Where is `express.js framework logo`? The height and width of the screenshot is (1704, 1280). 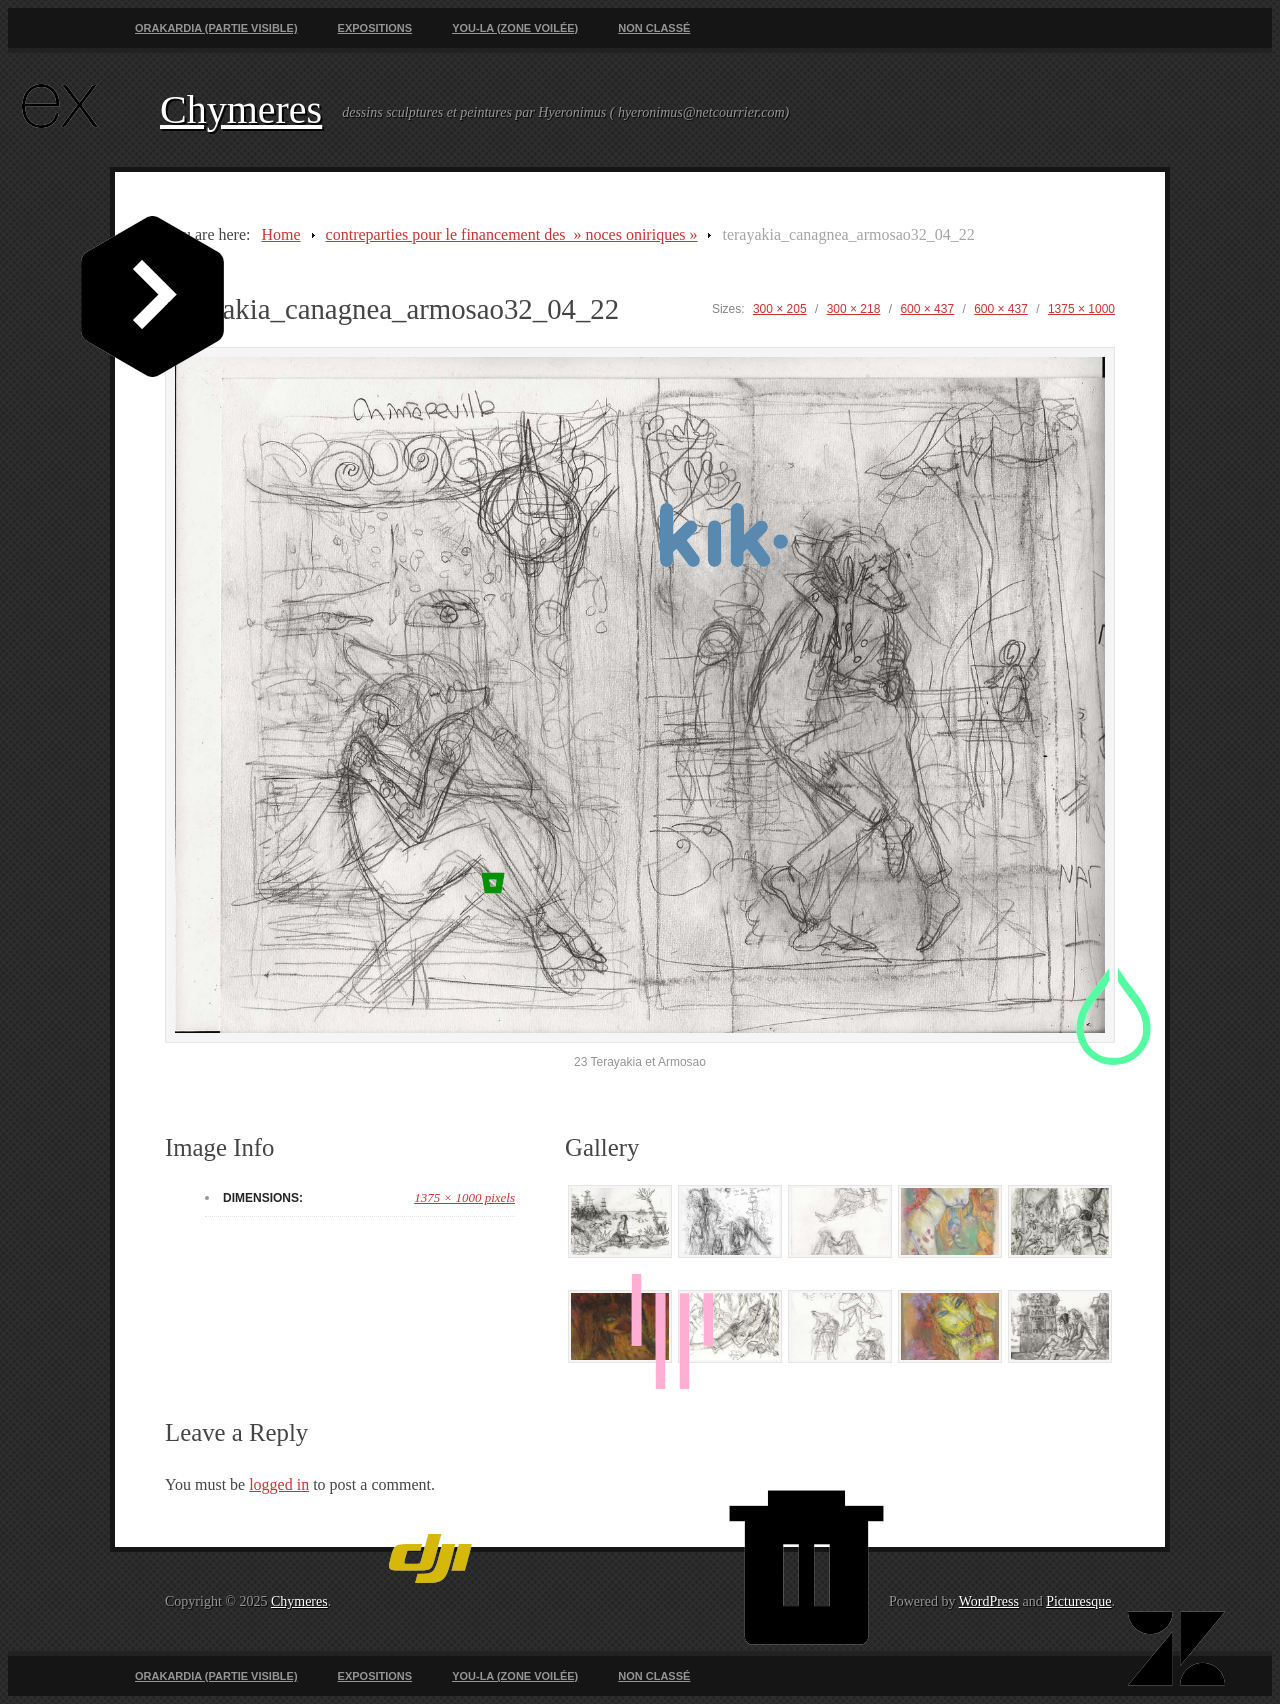
express.js framework logo is located at coordinates (60, 106).